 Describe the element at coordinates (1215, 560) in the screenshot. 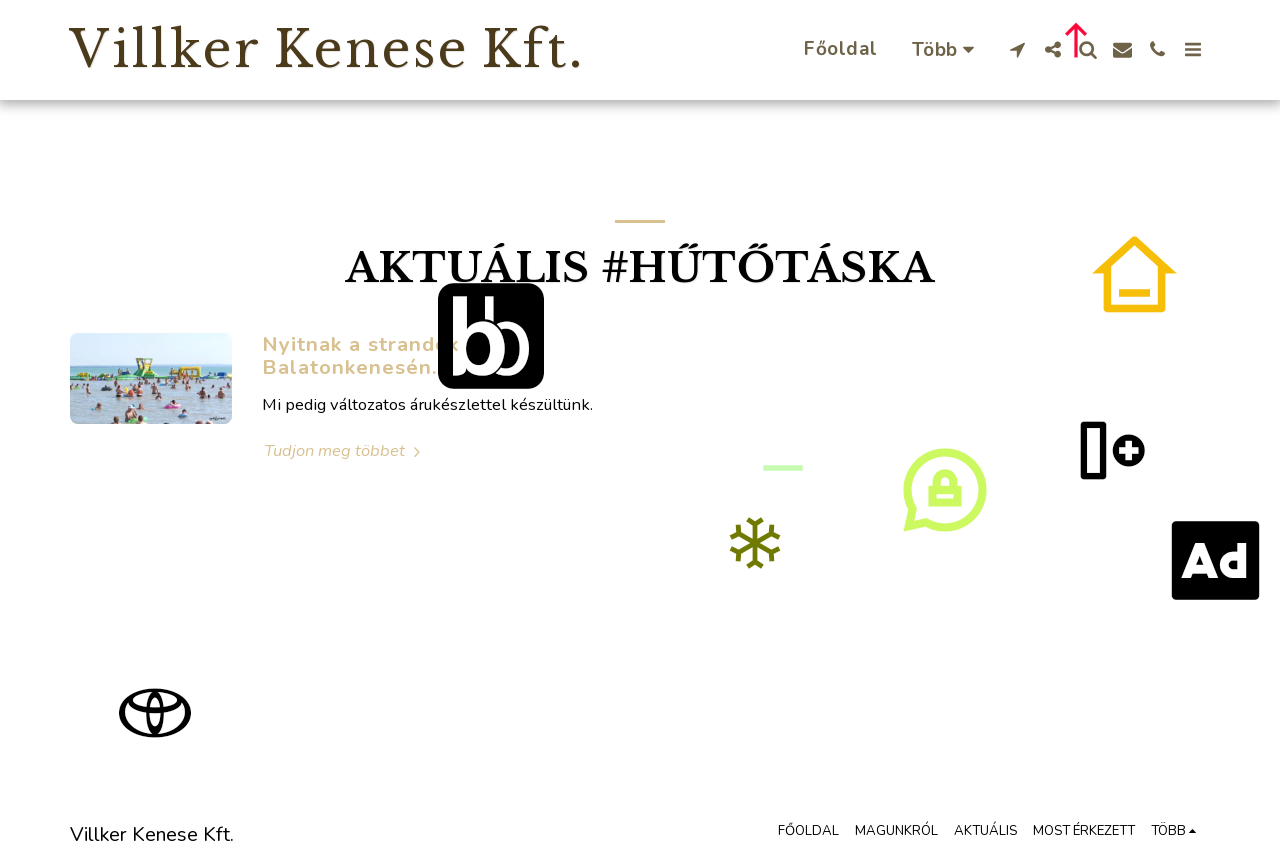

I see `indicates sponsored or promotional content` at that location.